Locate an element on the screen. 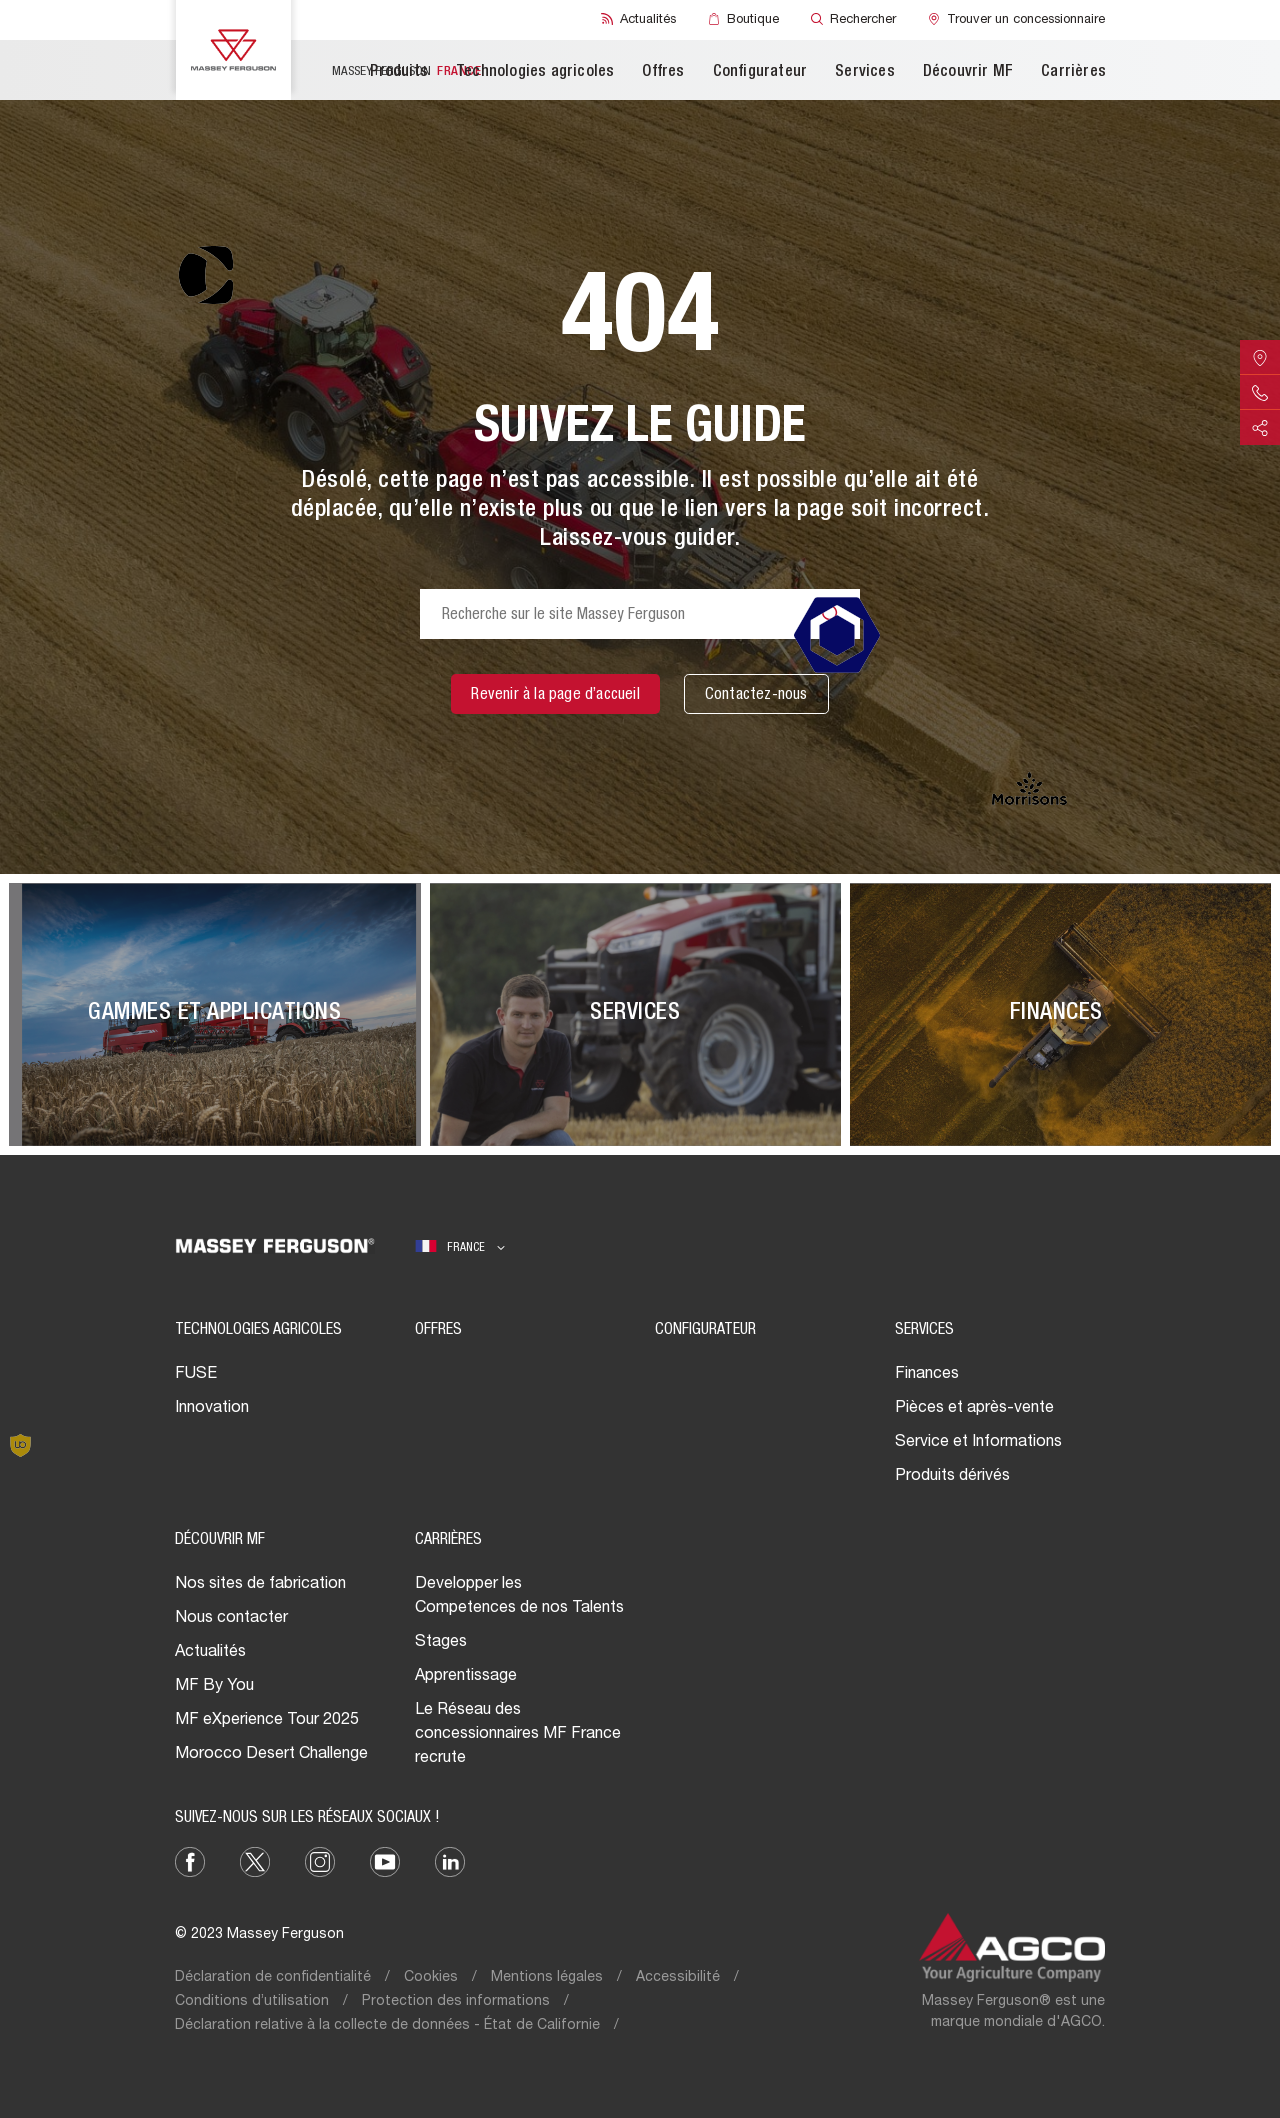 The height and width of the screenshot is (2118, 1280). eslint code linting tool logo is located at coordinates (837, 635).